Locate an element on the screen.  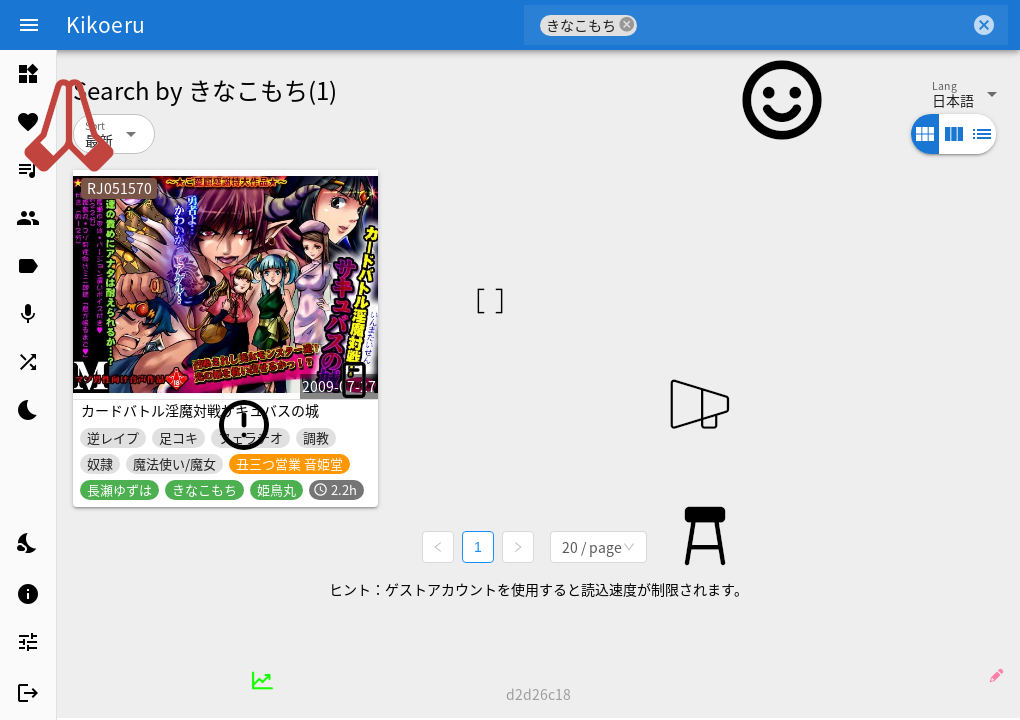
insert or edit code brackets is located at coordinates (490, 301).